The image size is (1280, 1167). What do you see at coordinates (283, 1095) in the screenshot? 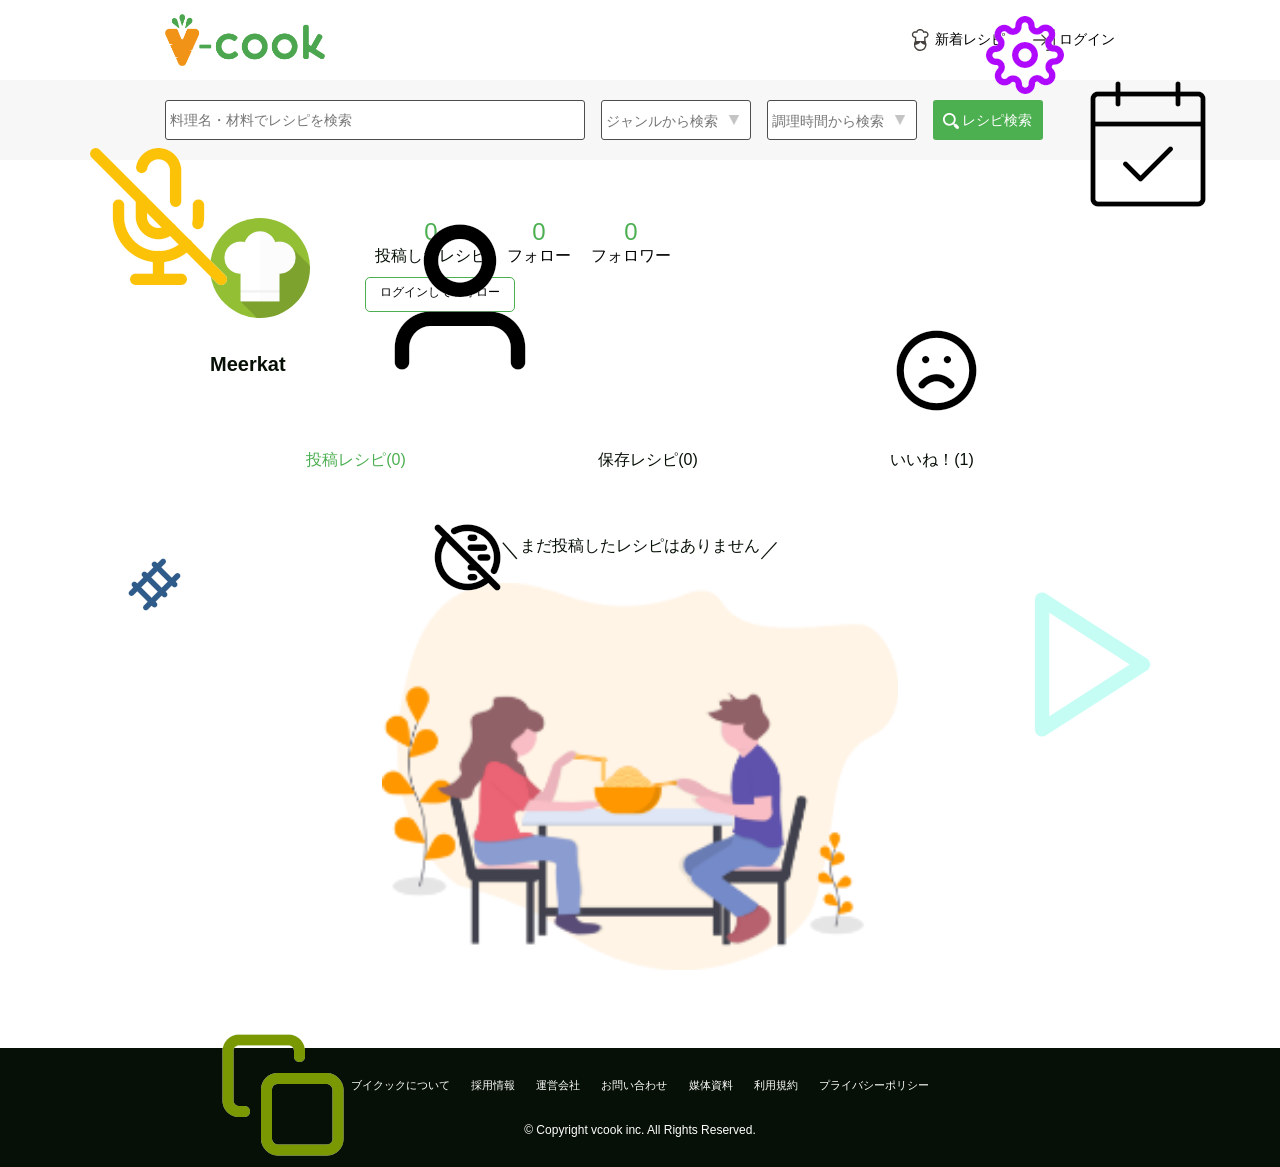
I see `copy to clipboard` at bounding box center [283, 1095].